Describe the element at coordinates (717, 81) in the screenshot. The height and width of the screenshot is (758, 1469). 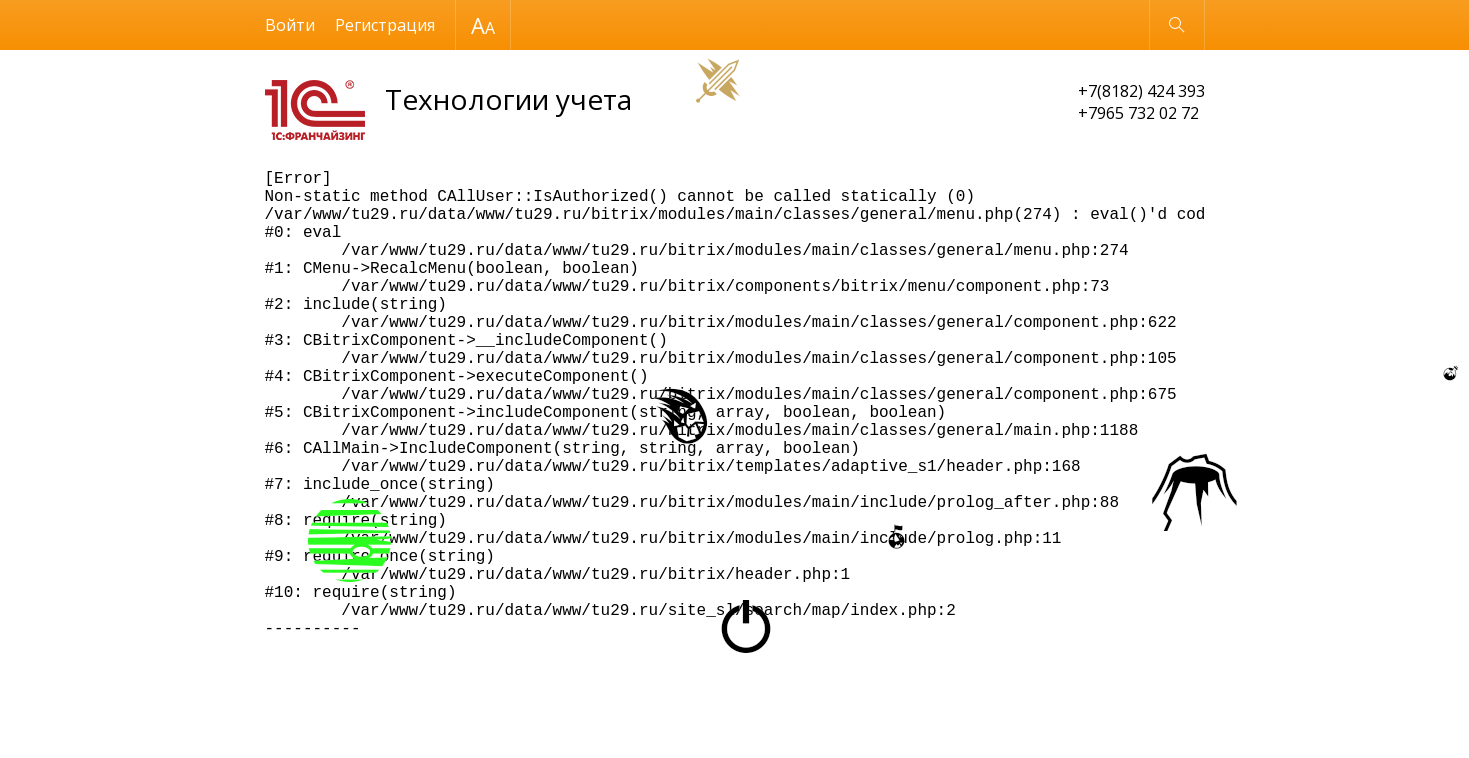
I see `indicates damage taken or combat injury` at that location.